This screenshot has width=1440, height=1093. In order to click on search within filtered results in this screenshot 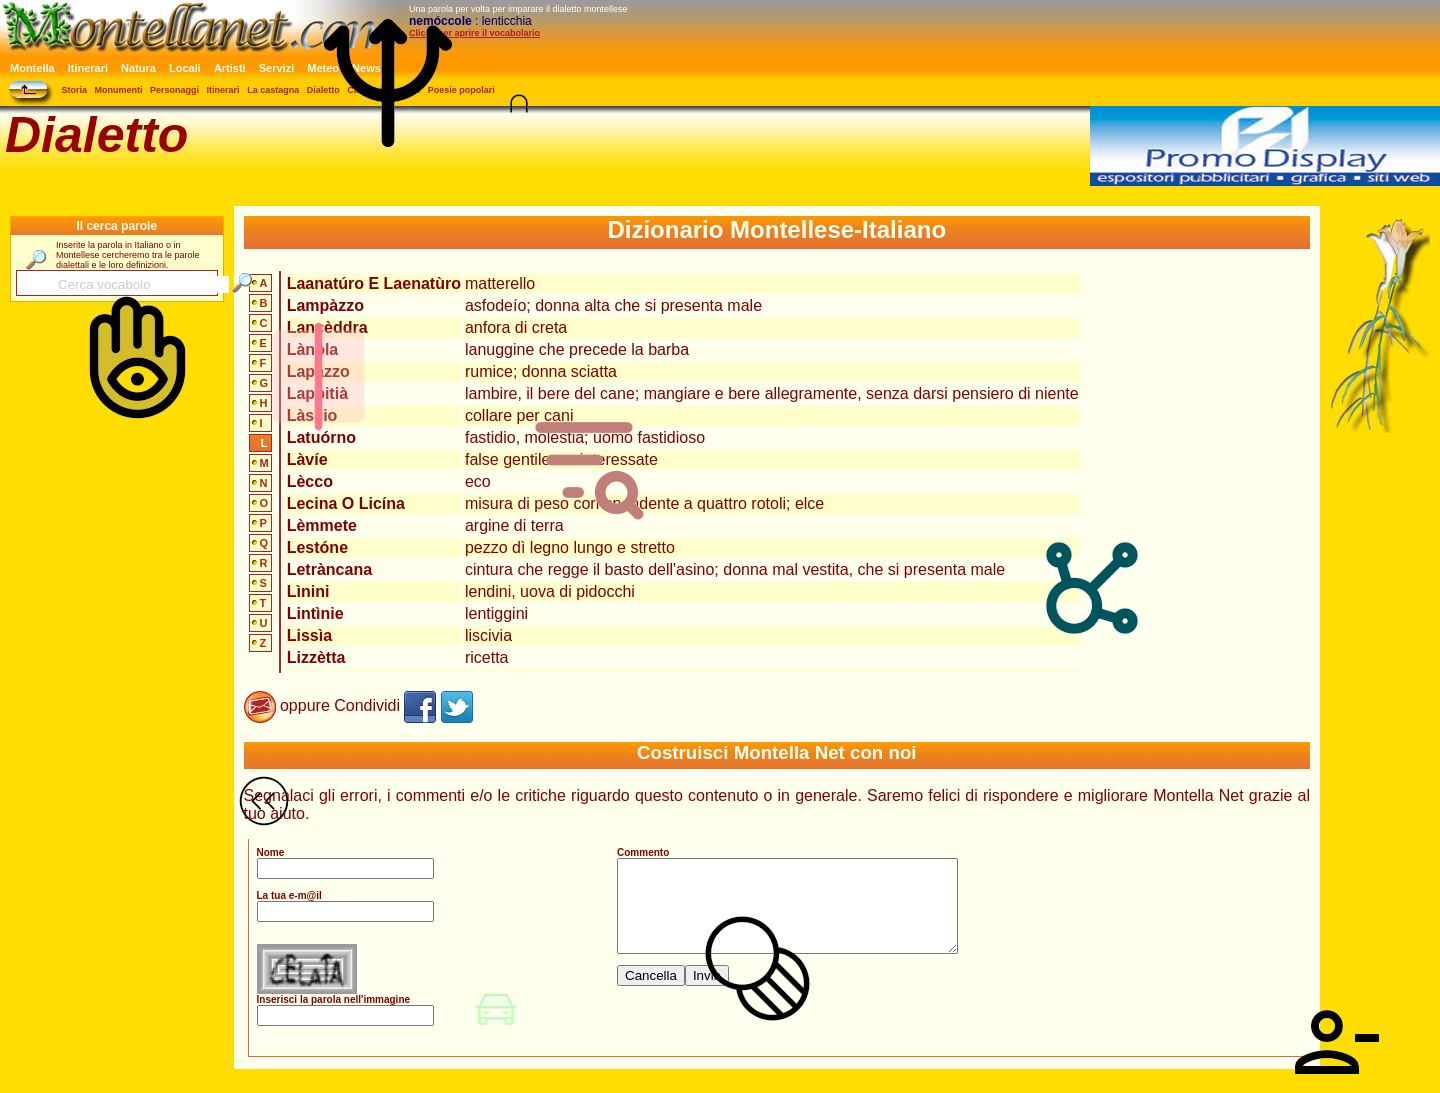, I will do `click(584, 460)`.